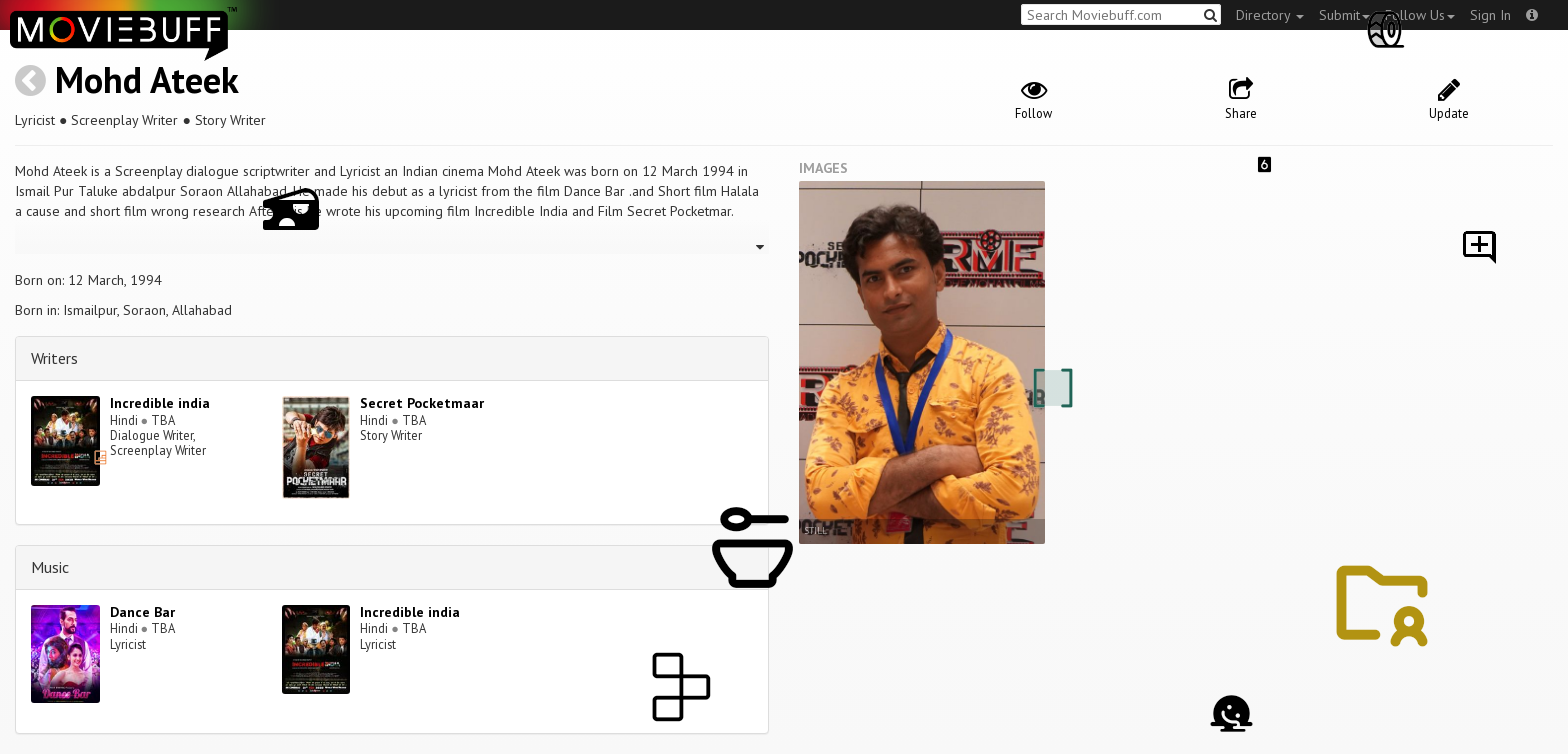 The height and width of the screenshot is (754, 1568). What do you see at coordinates (676, 687) in the screenshot?
I see `open Replit coding environment` at bounding box center [676, 687].